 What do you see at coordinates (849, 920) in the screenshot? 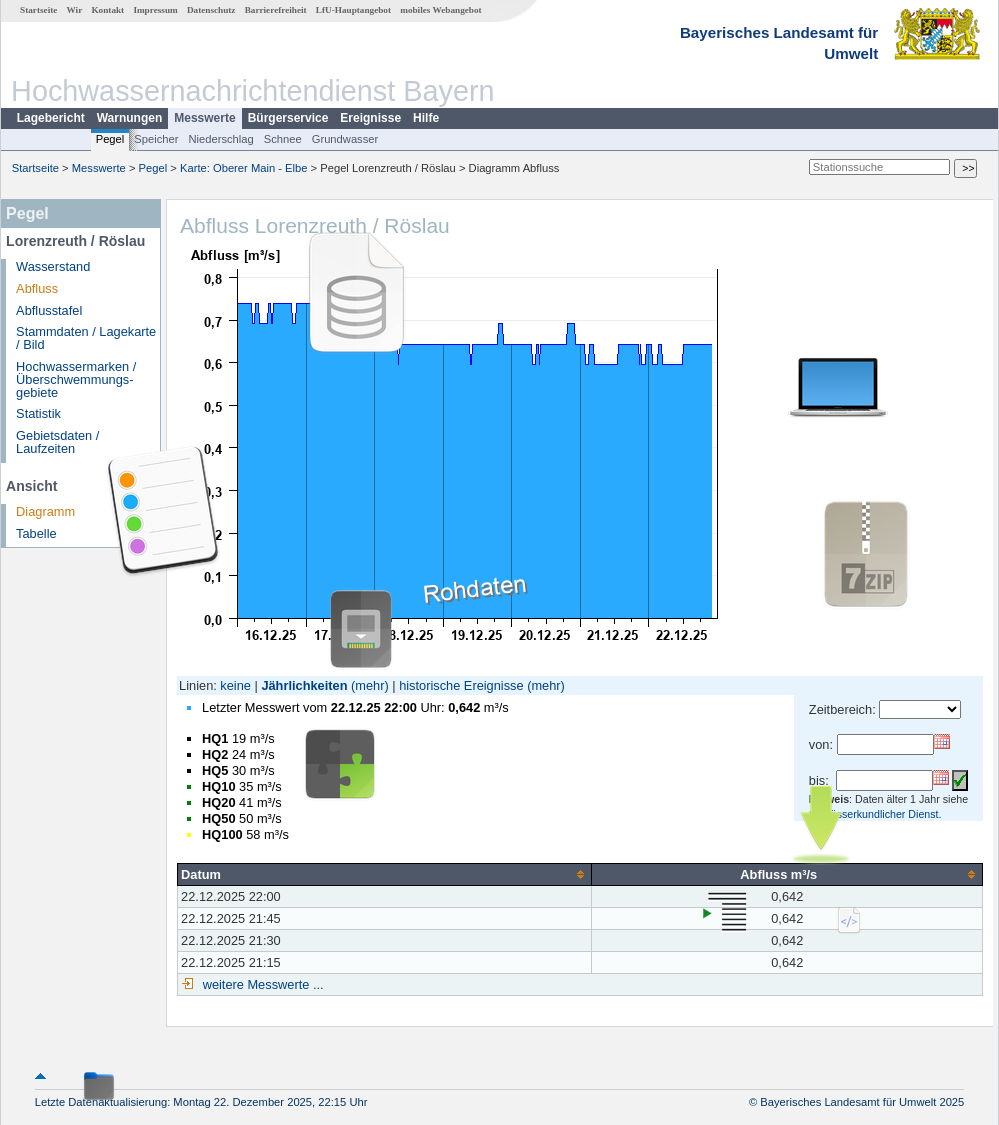
I see `open an html document` at bounding box center [849, 920].